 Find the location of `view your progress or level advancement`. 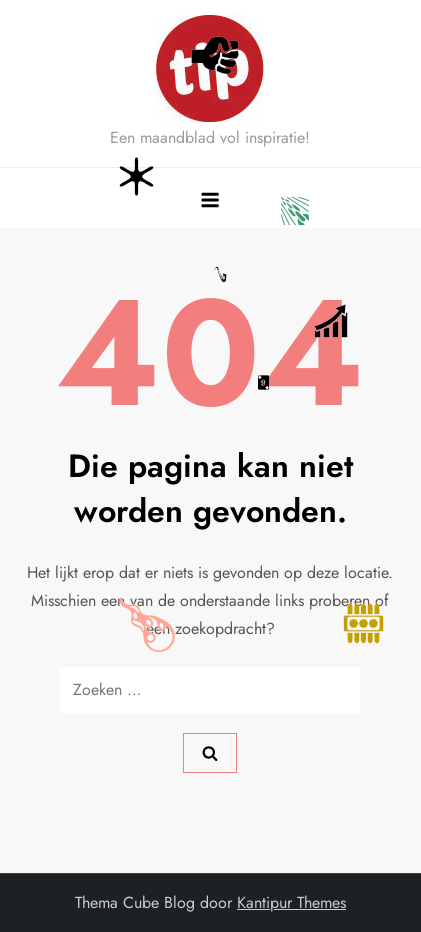

view your progress or level advancement is located at coordinates (331, 321).